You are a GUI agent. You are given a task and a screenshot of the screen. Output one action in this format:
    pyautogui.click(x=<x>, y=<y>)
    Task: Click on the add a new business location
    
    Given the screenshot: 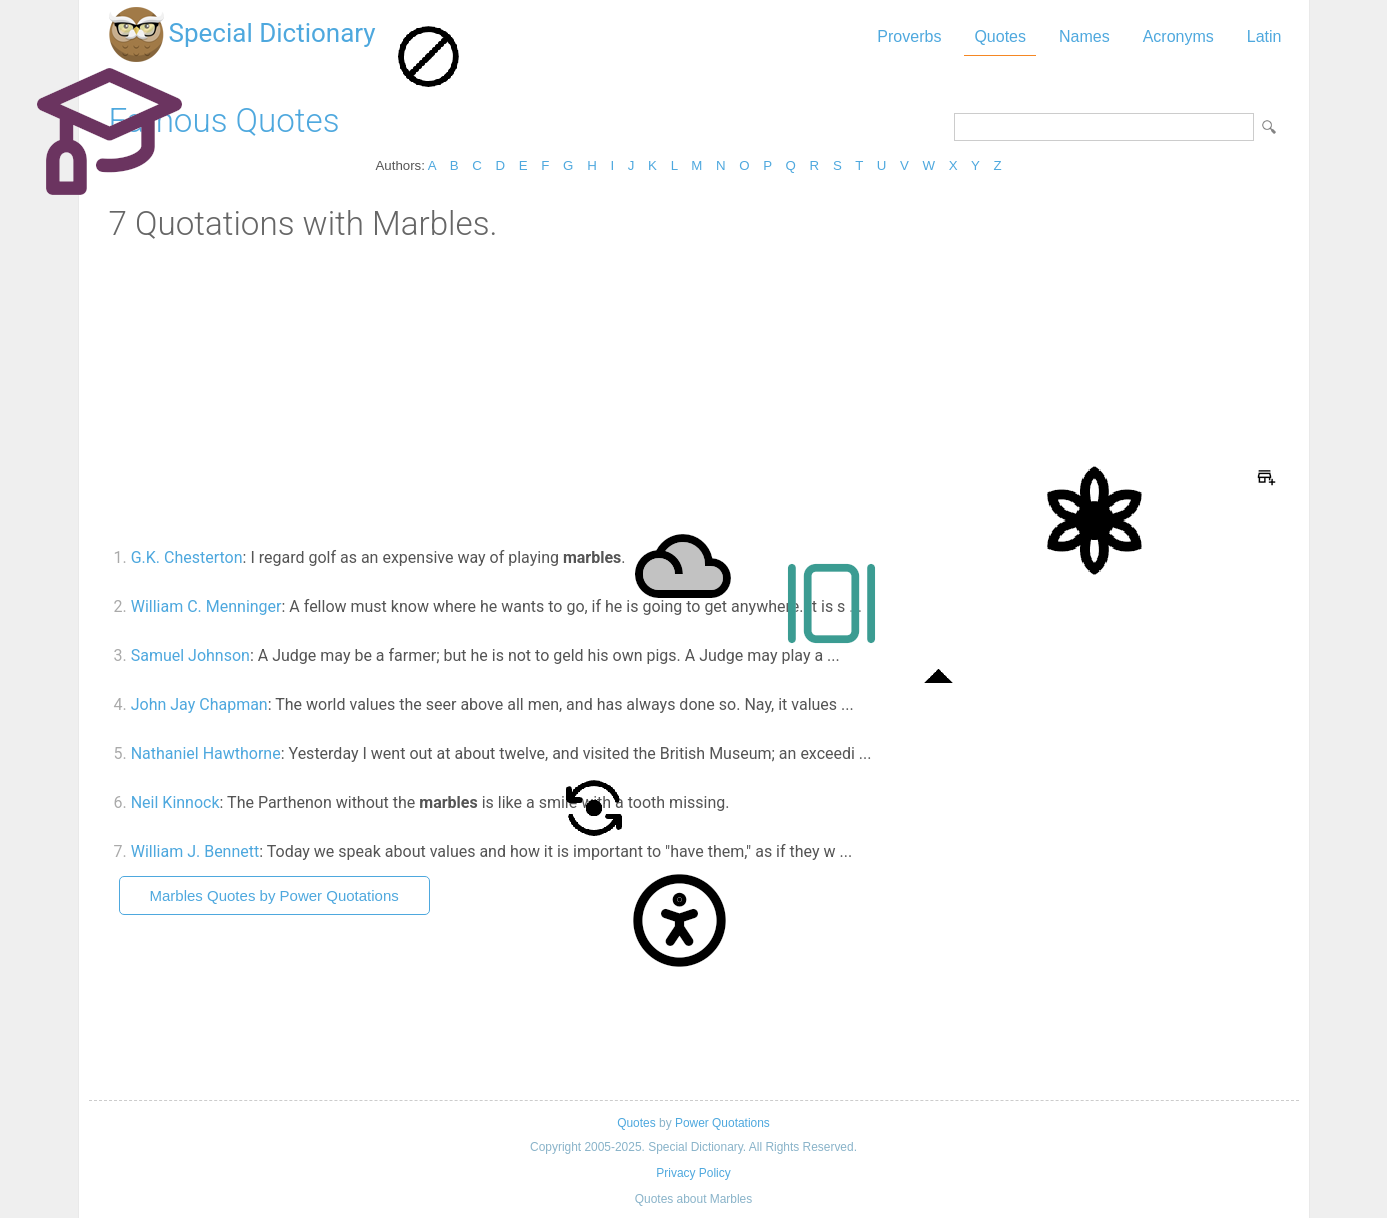 What is the action you would take?
    pyautogui.click(x=1266, y=476)
    